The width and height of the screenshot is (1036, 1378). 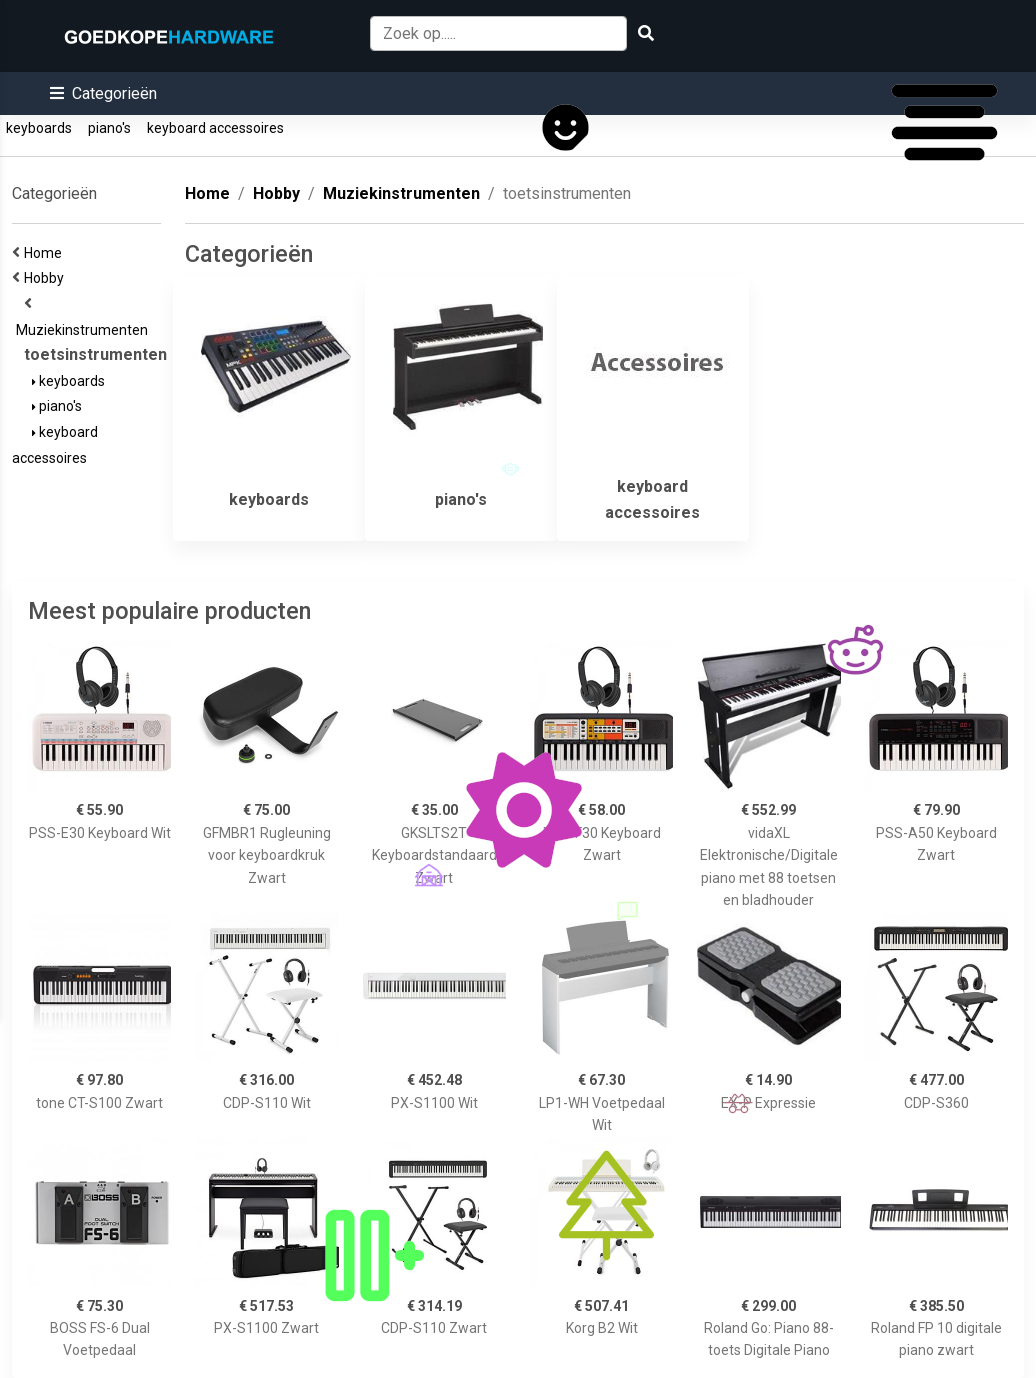 What do you see at coordinates (627, 909) in the screenshot?
I see `open chat or messaging` at bounding box center [627, 909].